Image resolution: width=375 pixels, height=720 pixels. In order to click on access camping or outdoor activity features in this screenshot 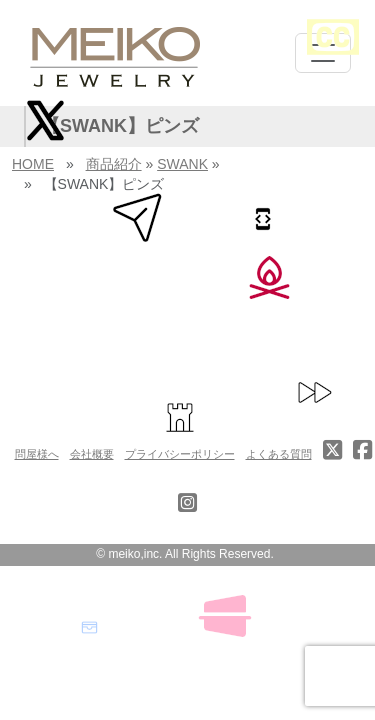, I will do `click(269, 277)`.